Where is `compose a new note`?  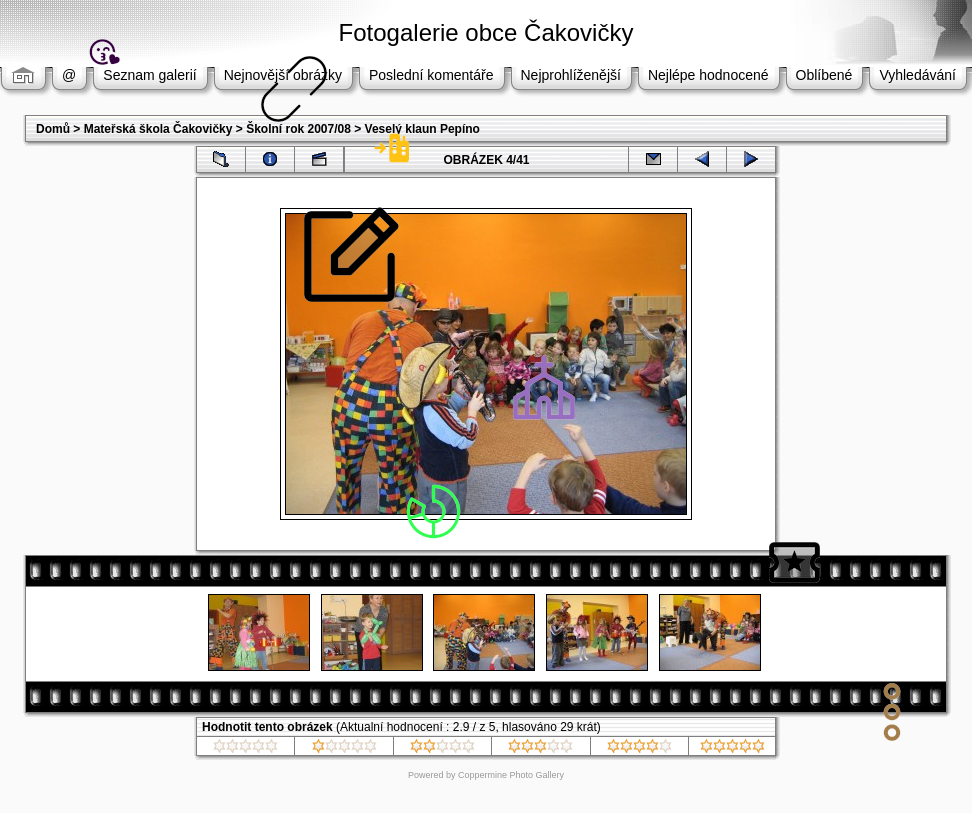 compose a new note is located at coordinates (349, 256).